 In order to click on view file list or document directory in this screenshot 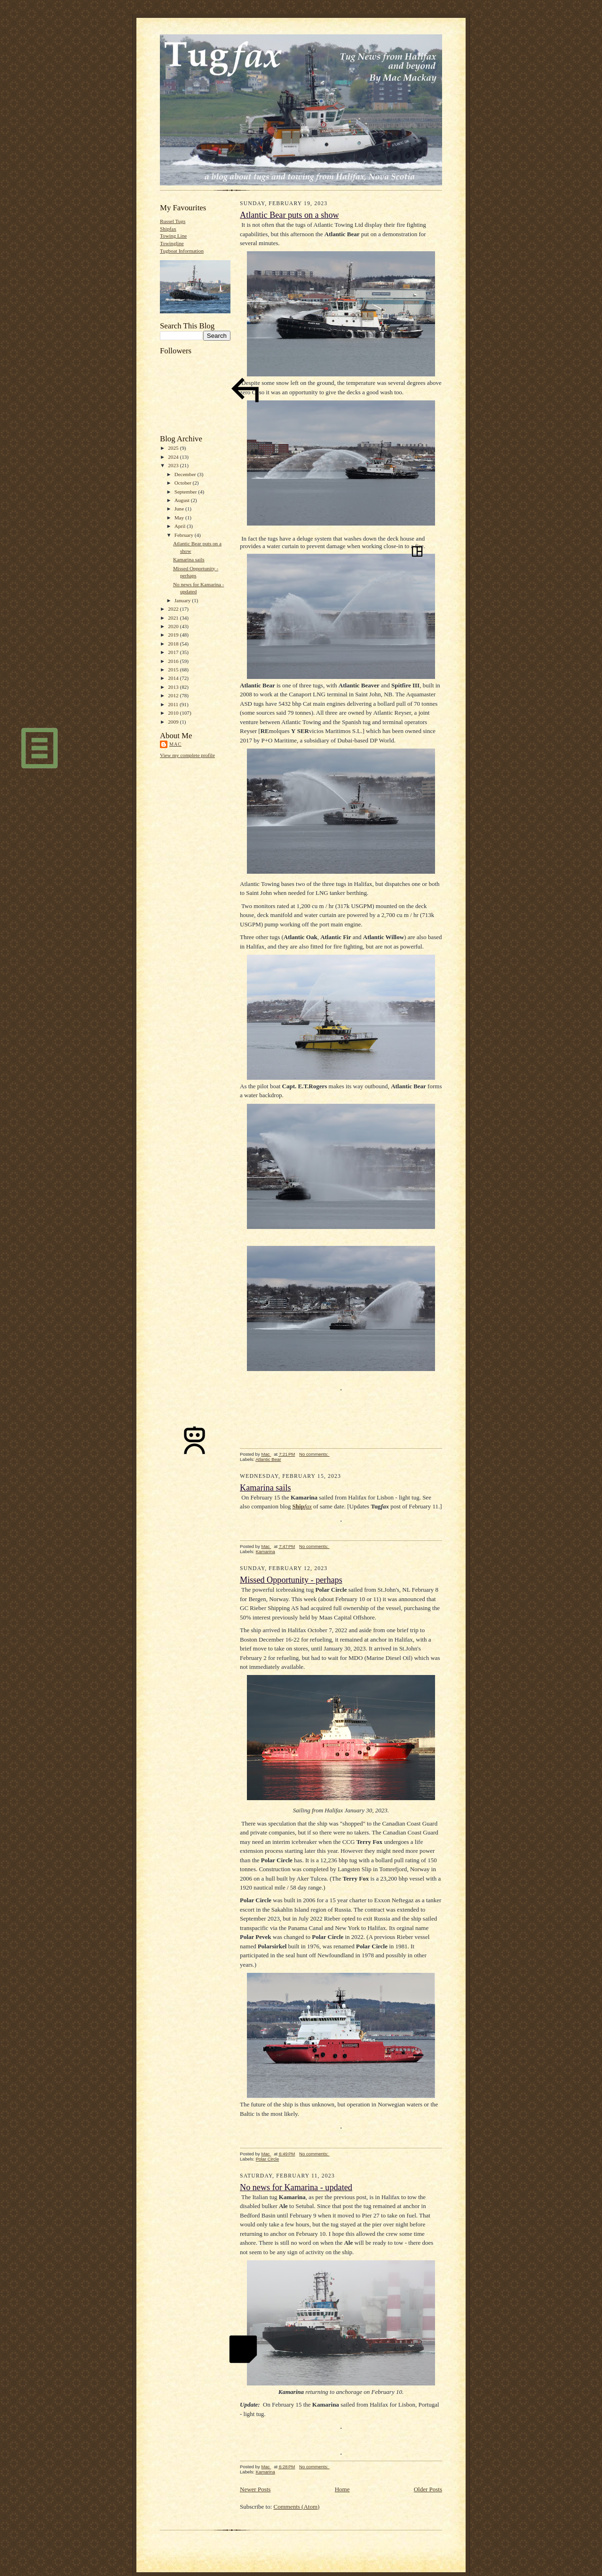, I will do `click(40, 748)`.